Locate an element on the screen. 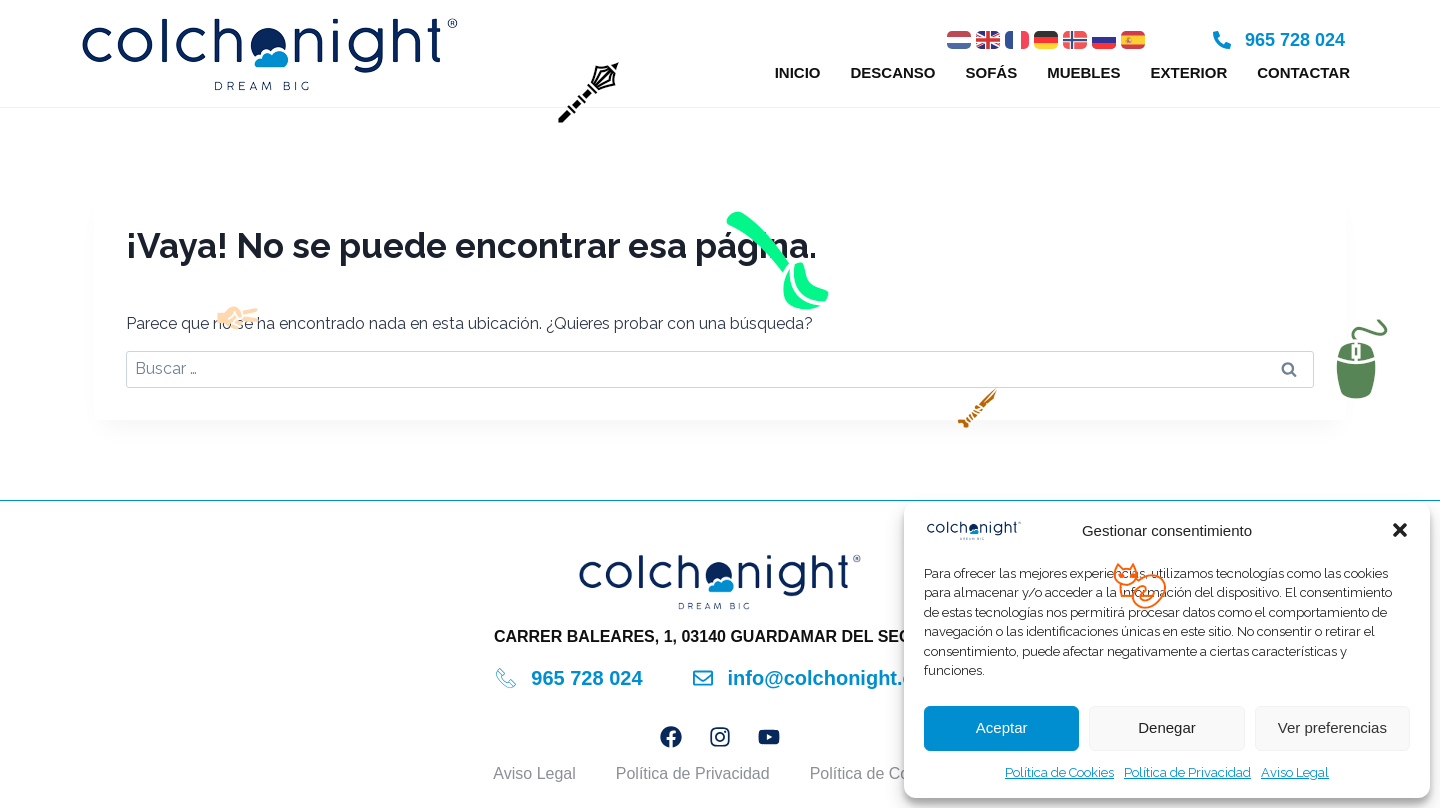 The width and height of the screenshot is (1440, 808). decorative cat icon for pet-related content is located at coordinates (1139, 584).